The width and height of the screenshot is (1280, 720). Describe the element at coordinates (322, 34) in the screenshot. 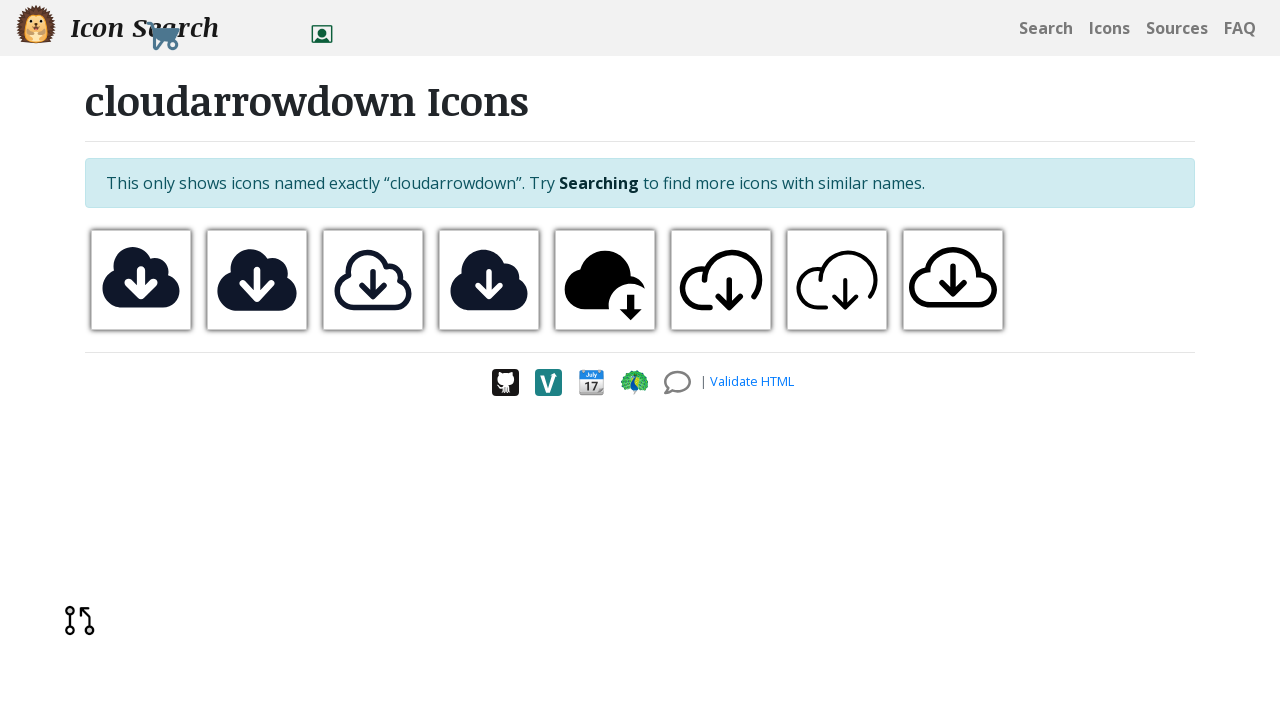

I see `view user profile` at that location.